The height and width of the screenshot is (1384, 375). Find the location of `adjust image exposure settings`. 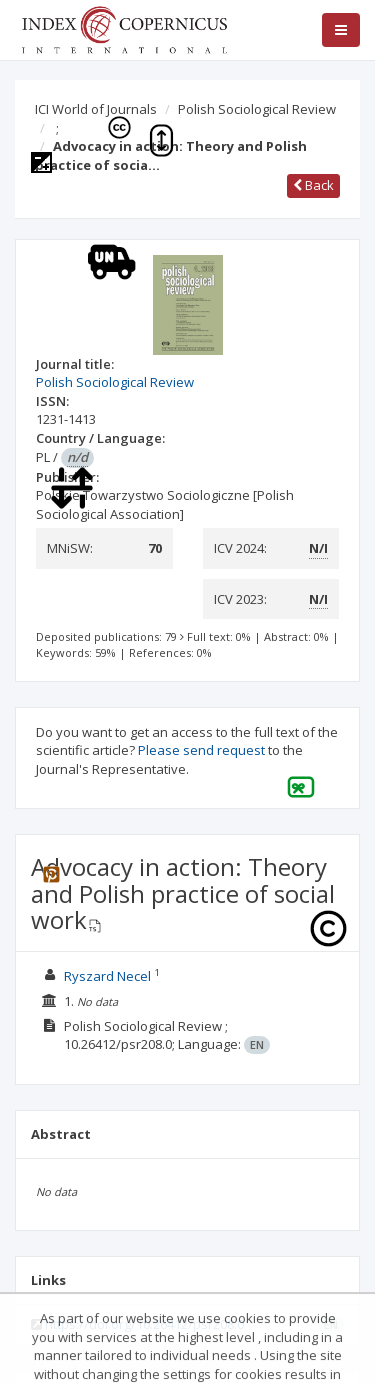

adjust image exposure settings is located at coordinates (42, 163).